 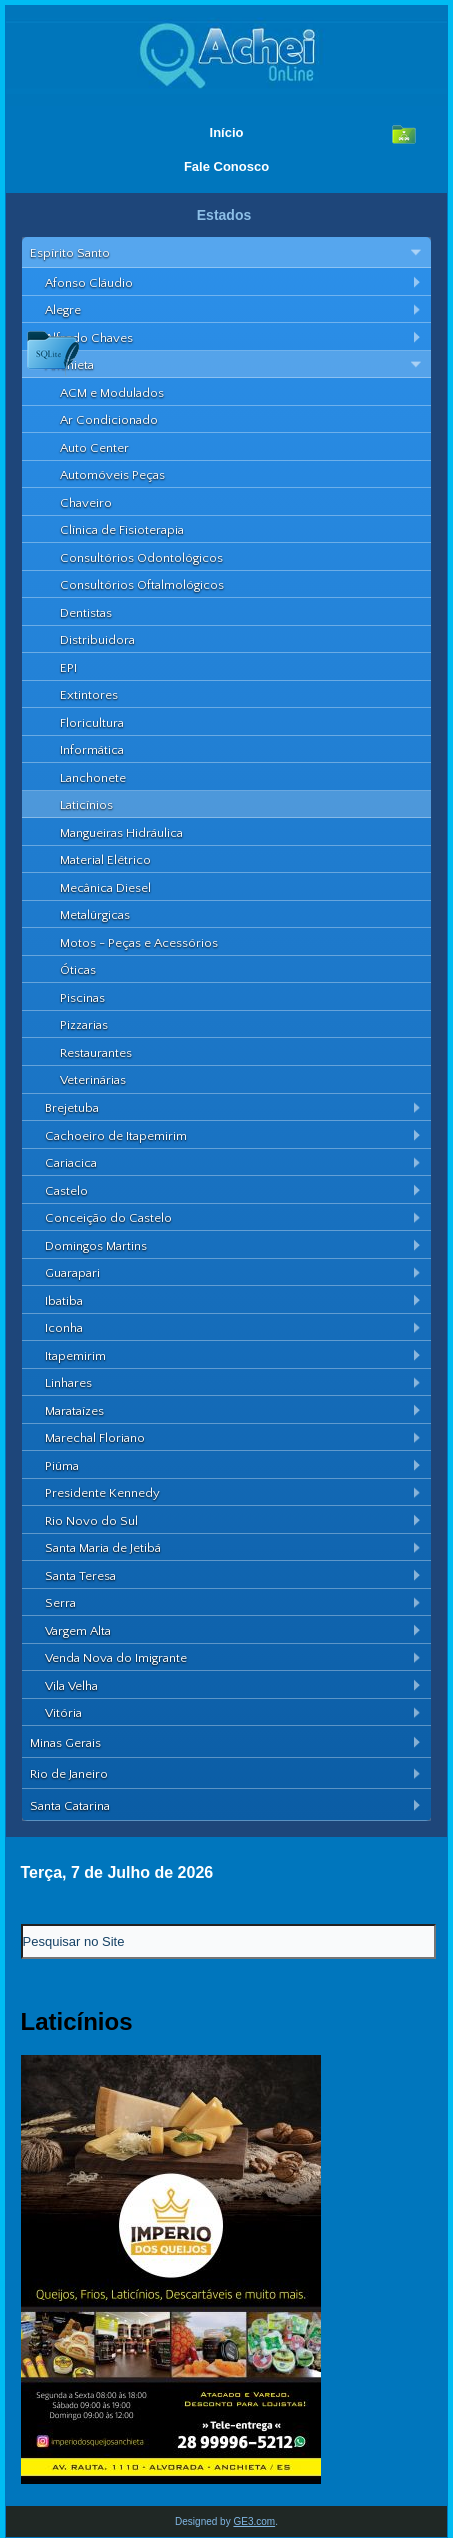 I want to click on open folder containing SQLite database files, so click(x=51, y=351).